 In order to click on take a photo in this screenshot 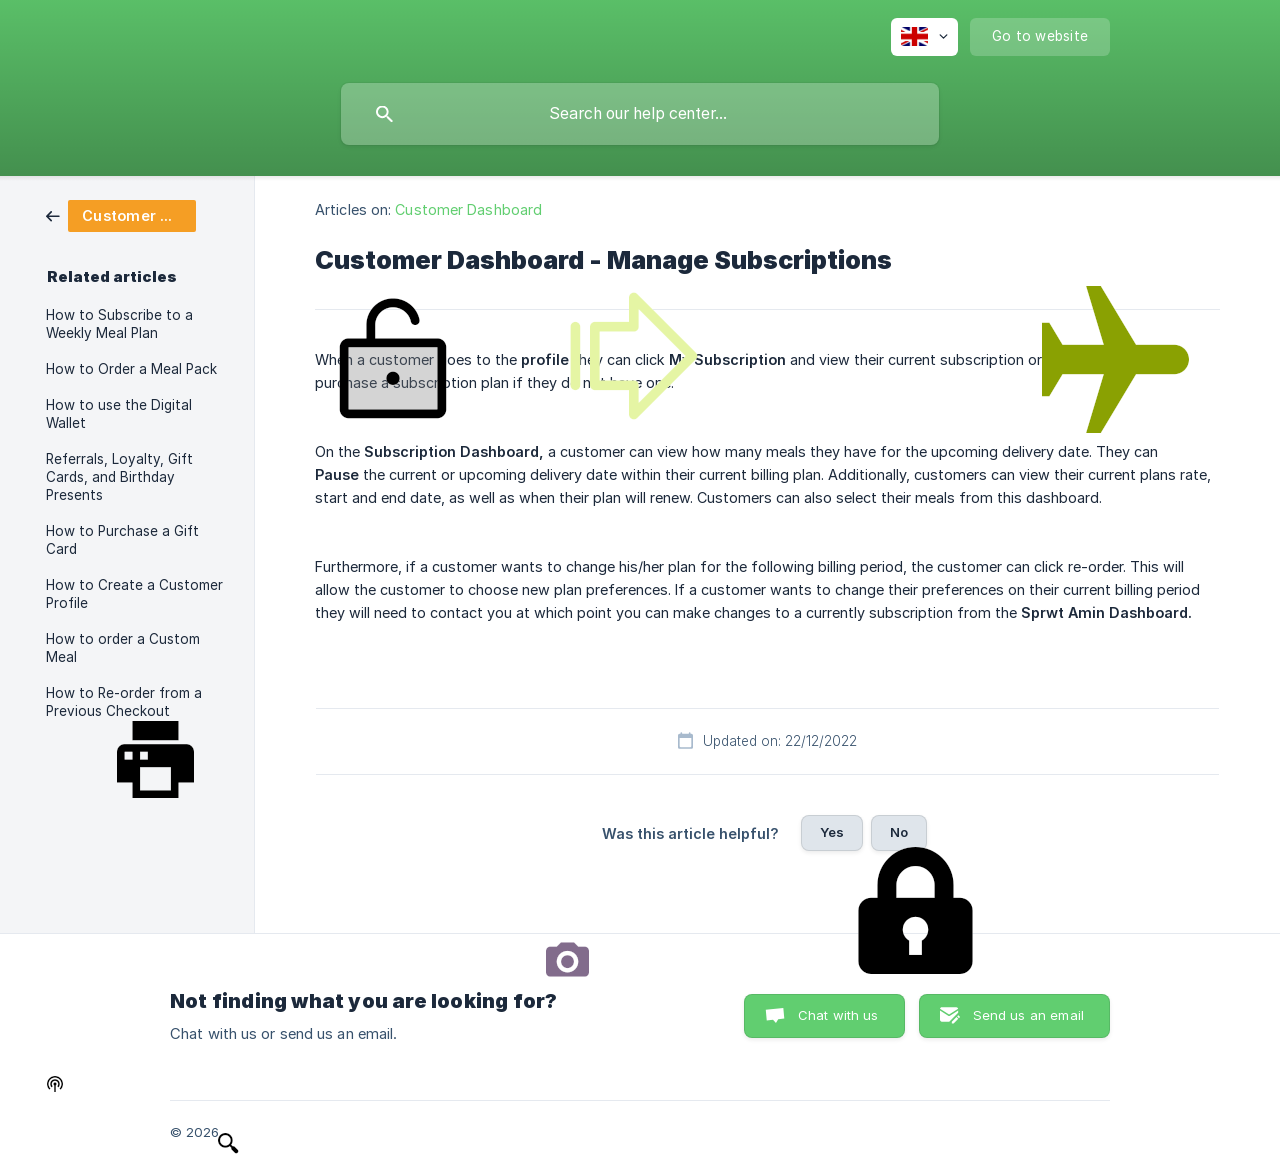, I will do `click(567, 959)`.